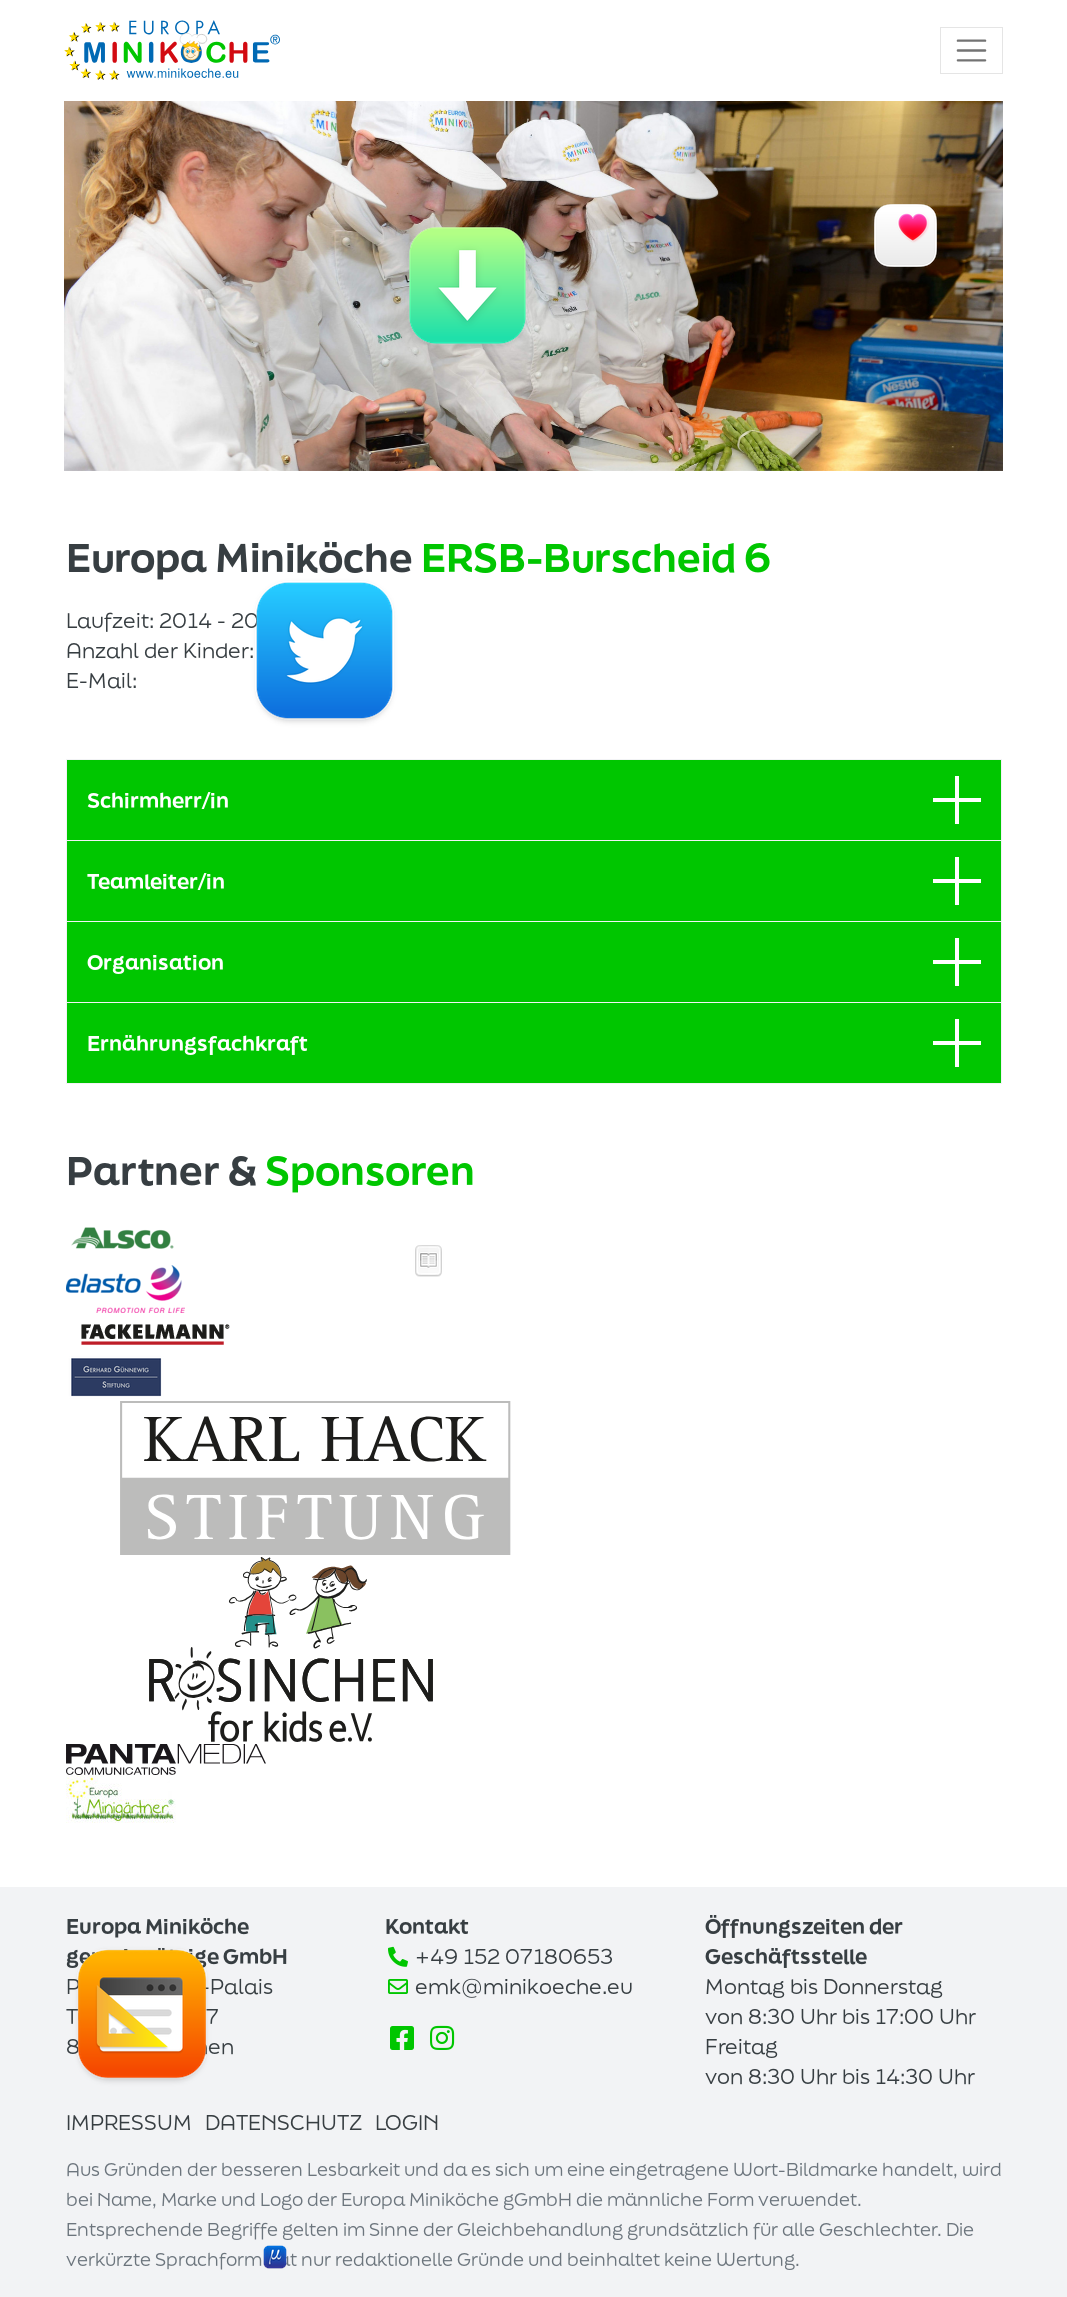 The height and width of the screenshot is (2297, 1067). Describe the element at coordinates (324, 650) in the screenshot. I see `open tweetdeck app` at that location.